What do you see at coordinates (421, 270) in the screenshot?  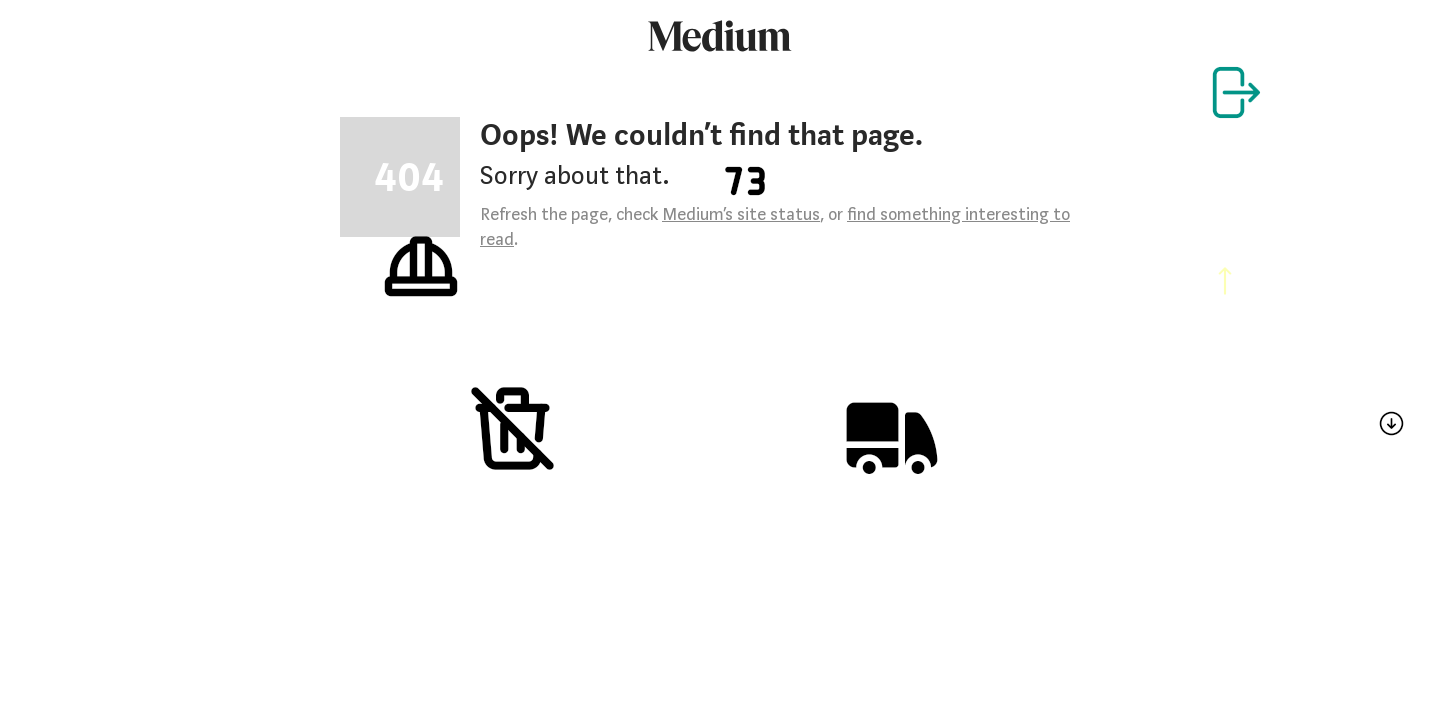 I see `access construction or work site settings` at bounding box center [421, 270].